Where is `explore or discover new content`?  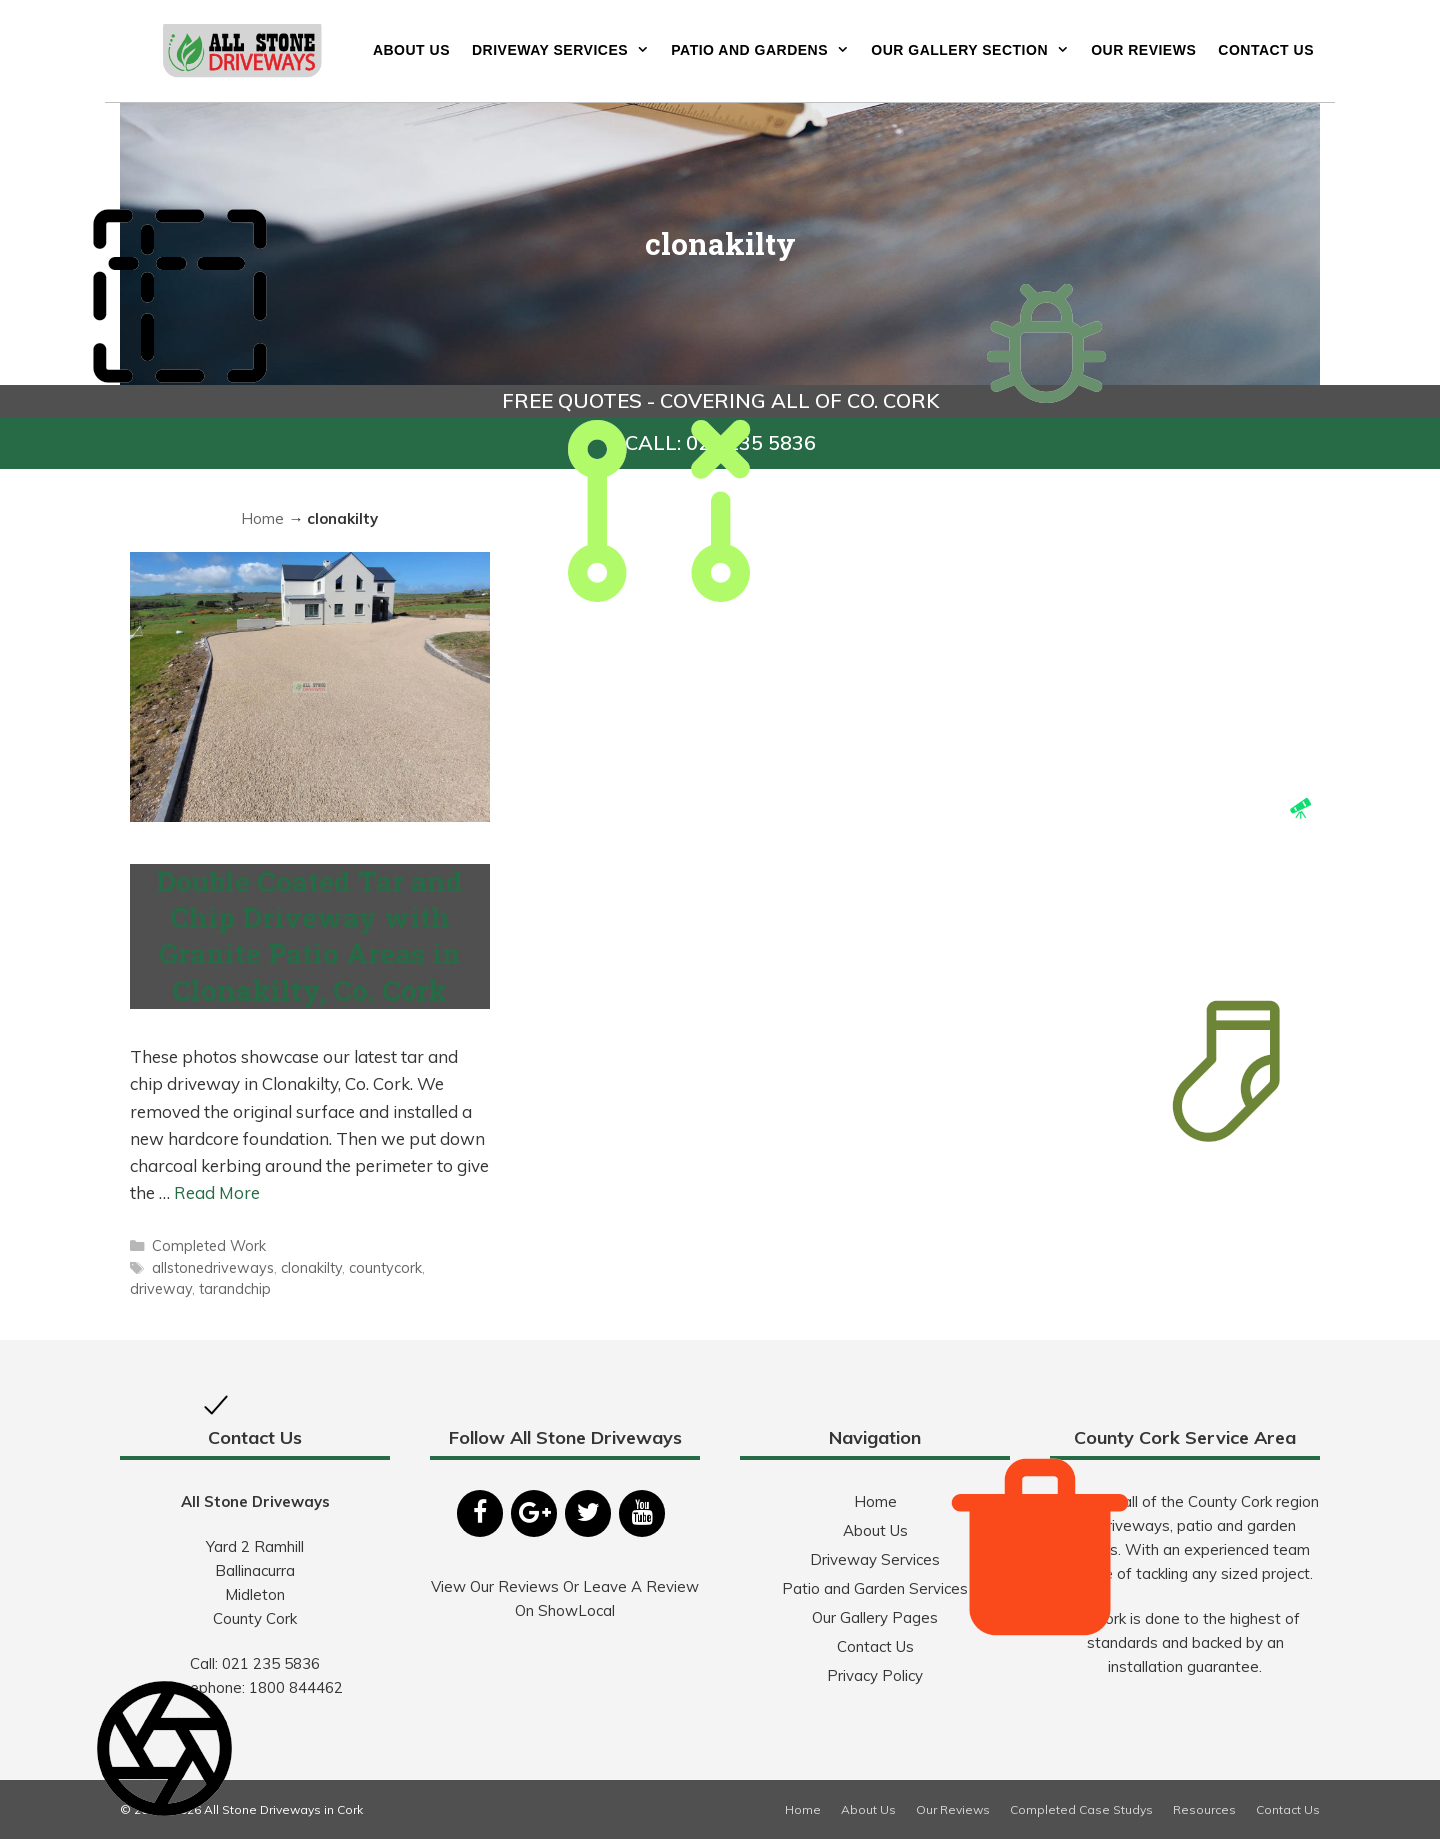 explore or discover new content is located at coordinates (1301, 808).